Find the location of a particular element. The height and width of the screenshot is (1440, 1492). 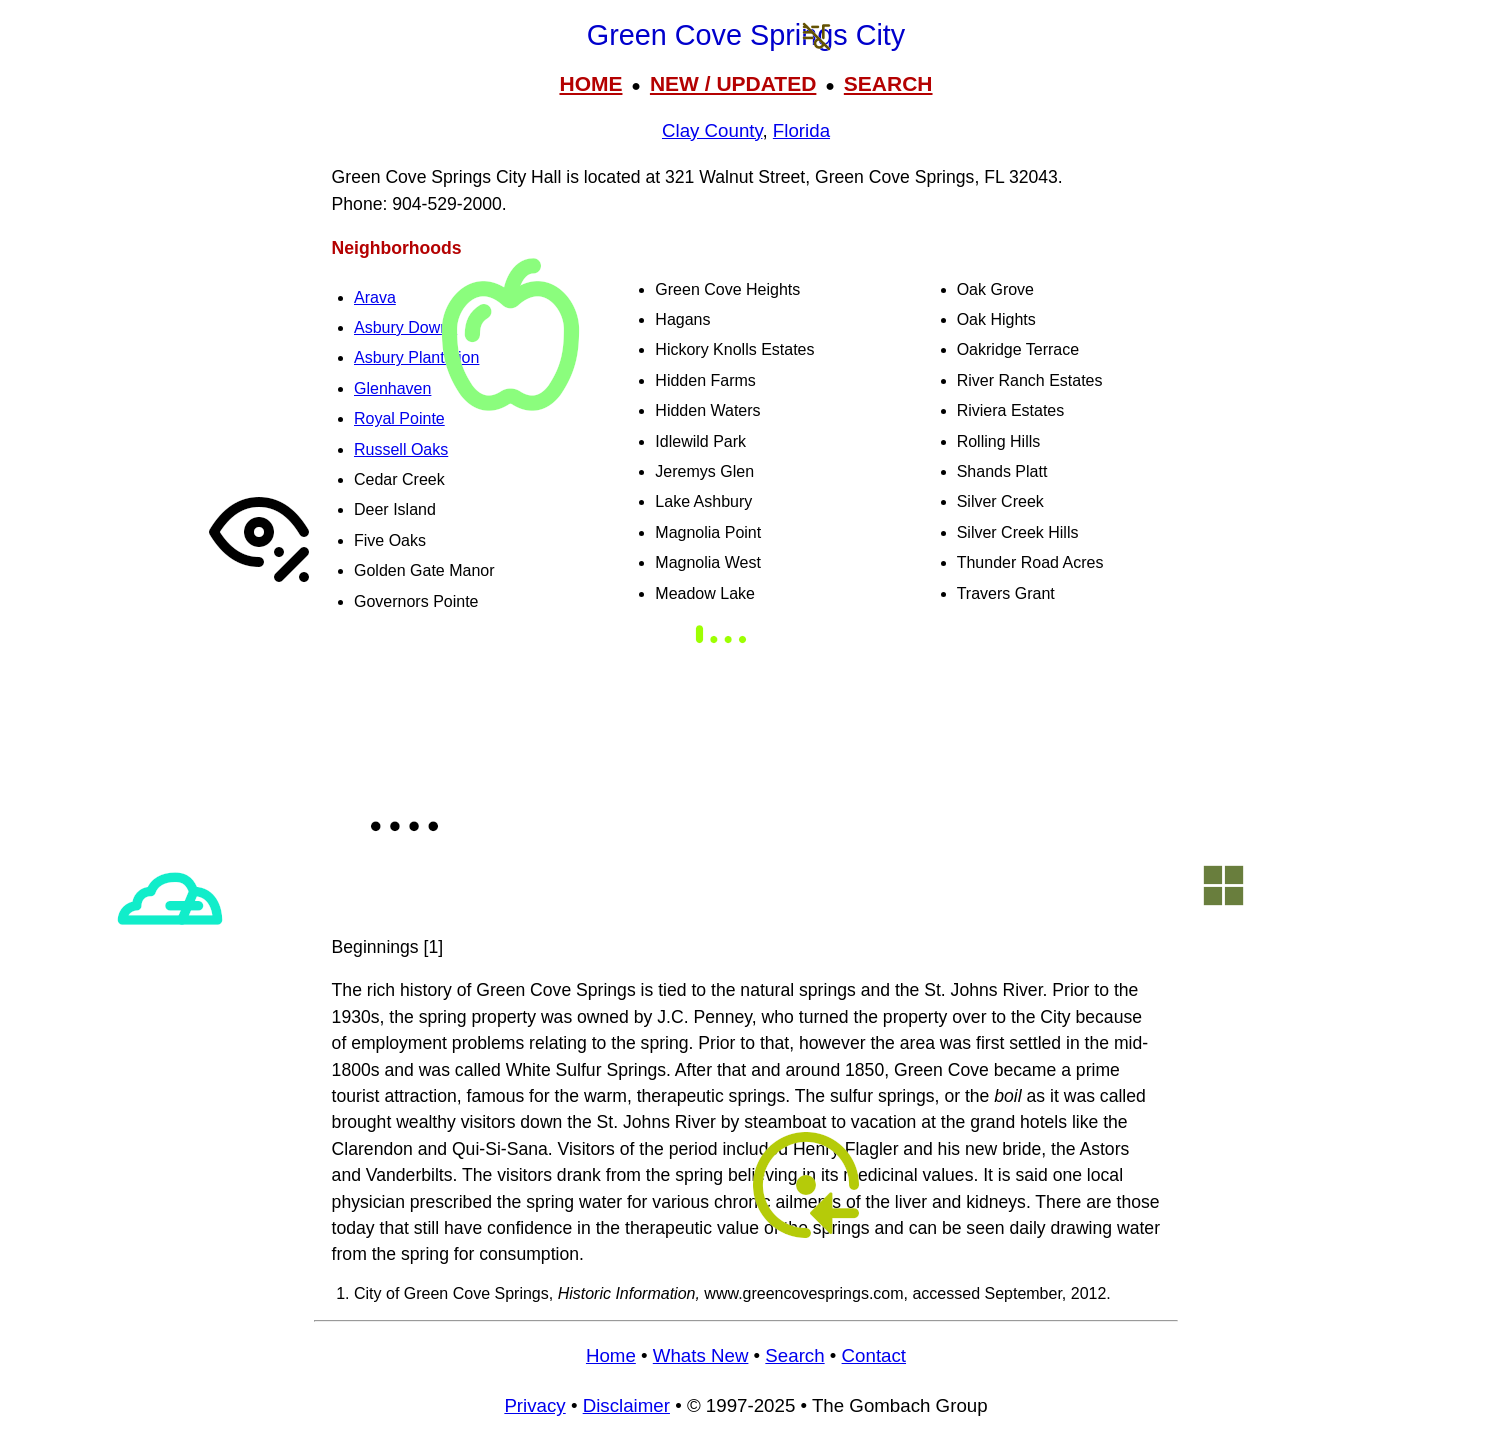

cloudflare services or settings is located at coordinates (170, 901).